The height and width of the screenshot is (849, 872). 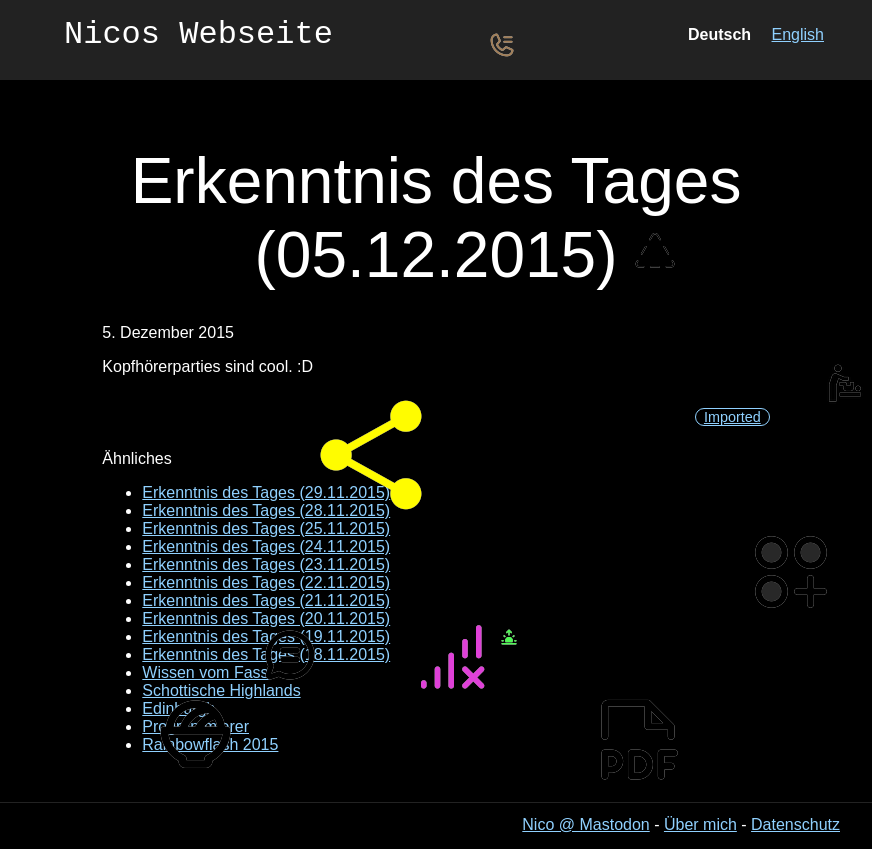 What do you see at coordinates (509, 637) in the screenshot?
I see `set alarm for sunrise or morning wake-up` at bounding box center [509, 637].